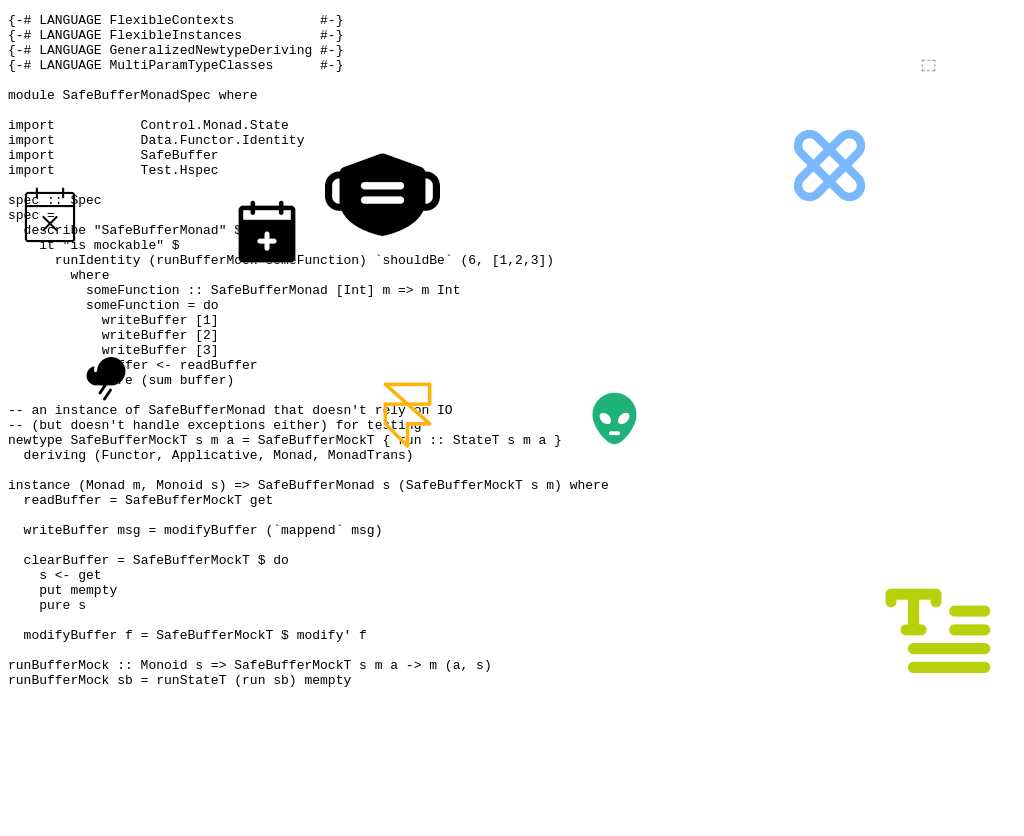 This screenshot has width=1024, height=836. What do you see at coordinates (928, 65) in the screenshot?
I see `select or define a region` at bounding box center [928, 65].